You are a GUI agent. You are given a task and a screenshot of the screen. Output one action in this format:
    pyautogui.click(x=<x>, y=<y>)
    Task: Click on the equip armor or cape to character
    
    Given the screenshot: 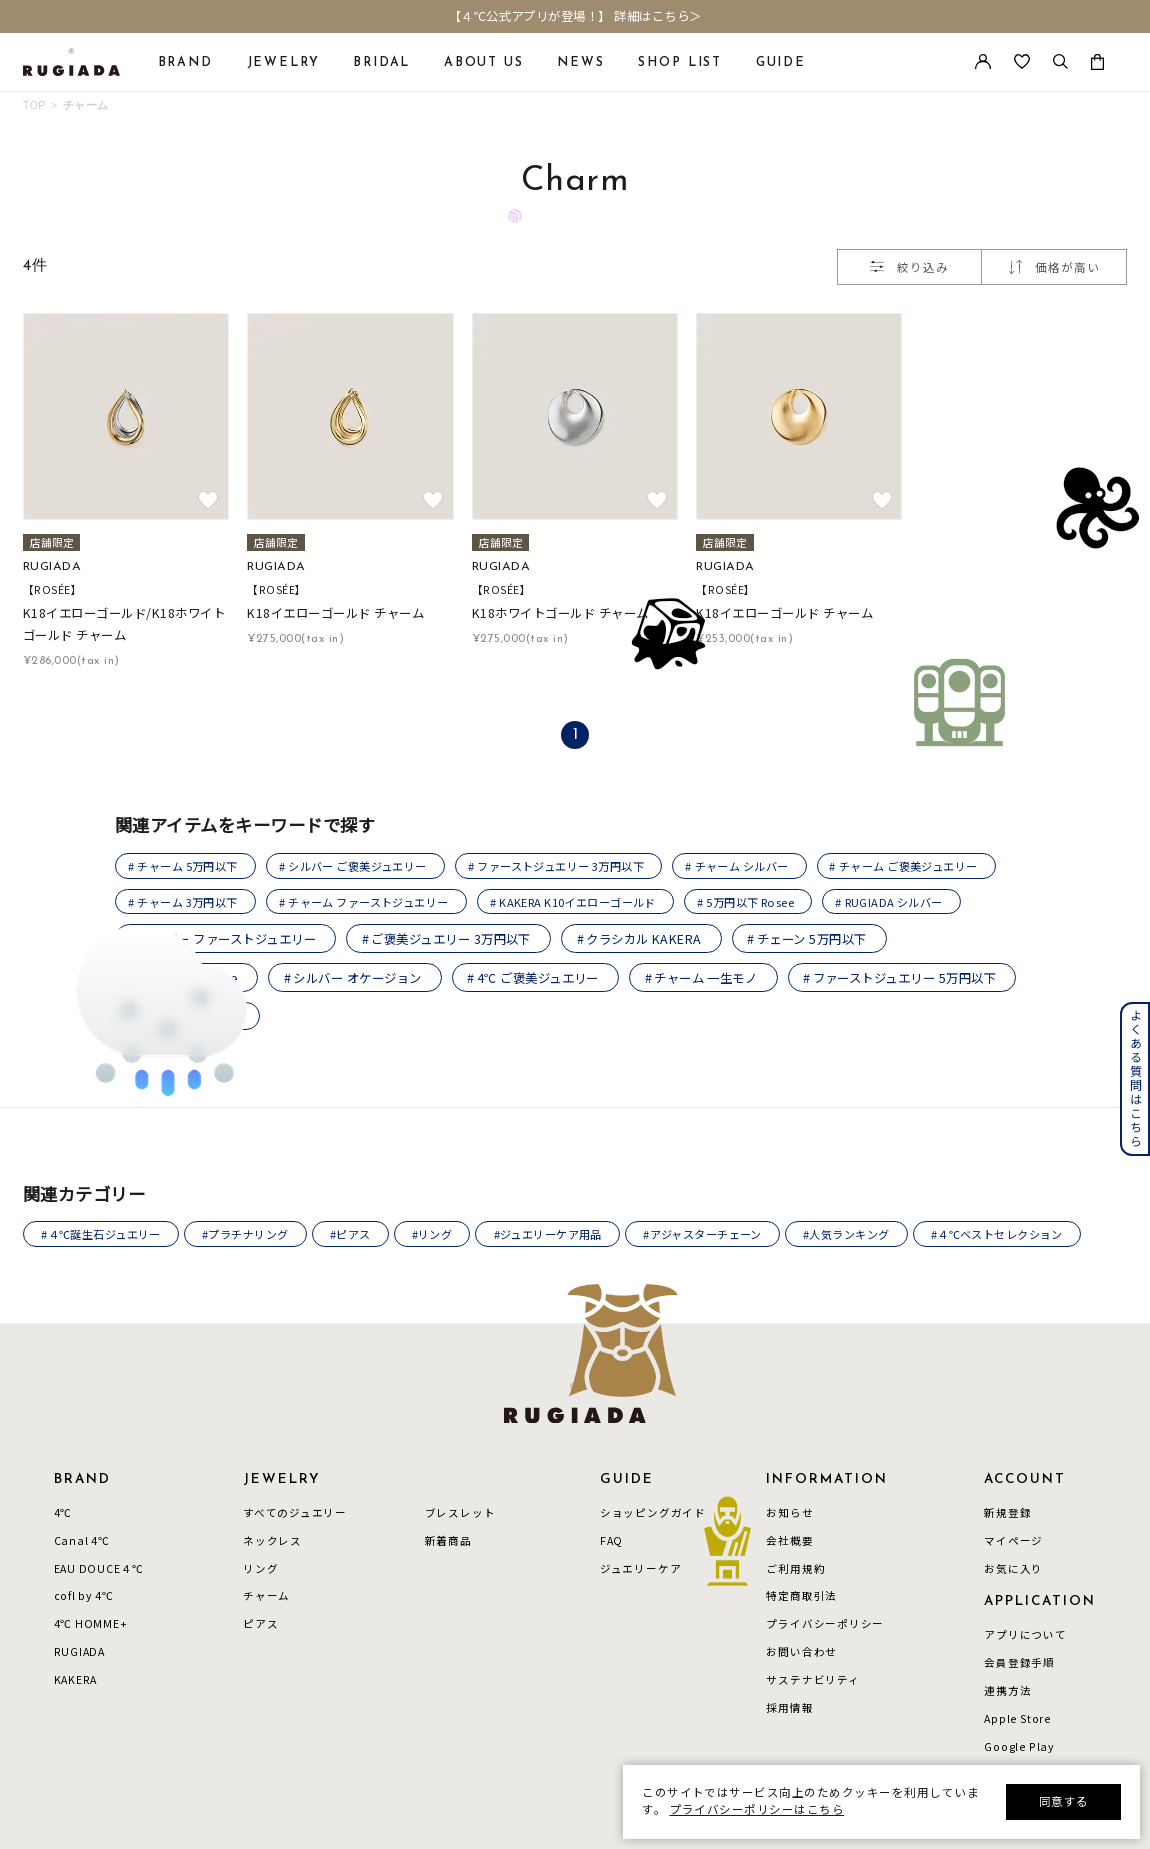 What is the action you would take?
    pyautogui.click(x=622, y=1339)
    